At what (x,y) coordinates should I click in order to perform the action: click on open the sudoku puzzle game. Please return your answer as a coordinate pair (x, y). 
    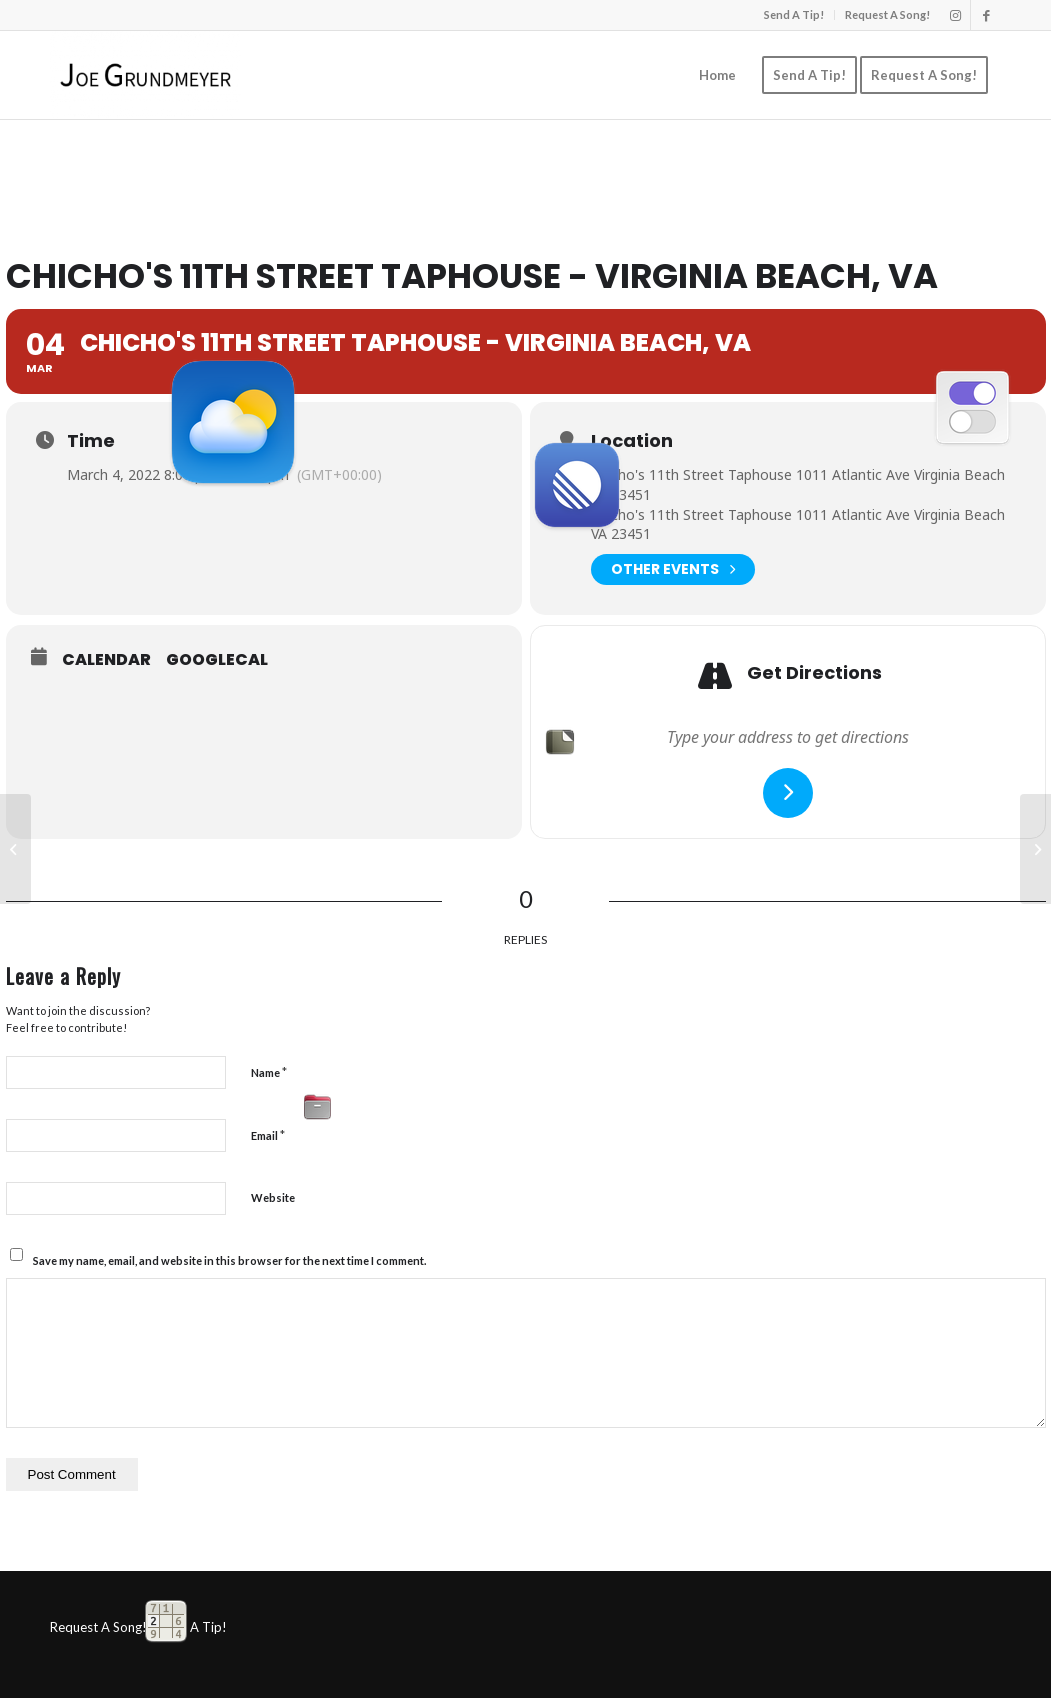
    Looking at the image, I should click on (166, 1621).